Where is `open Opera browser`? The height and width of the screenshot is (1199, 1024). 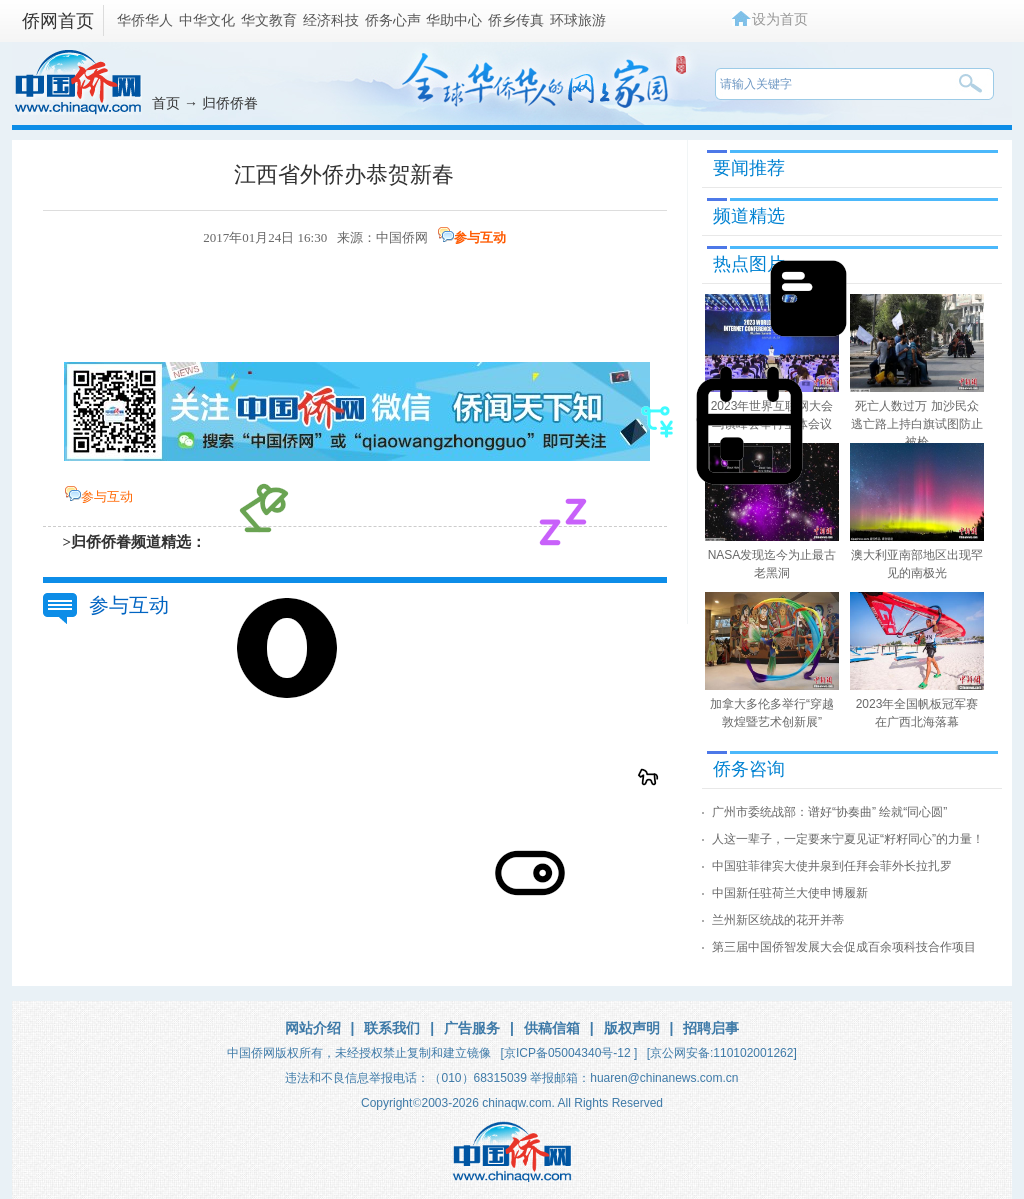
open Opera browser is located at coordinates (287, 648).